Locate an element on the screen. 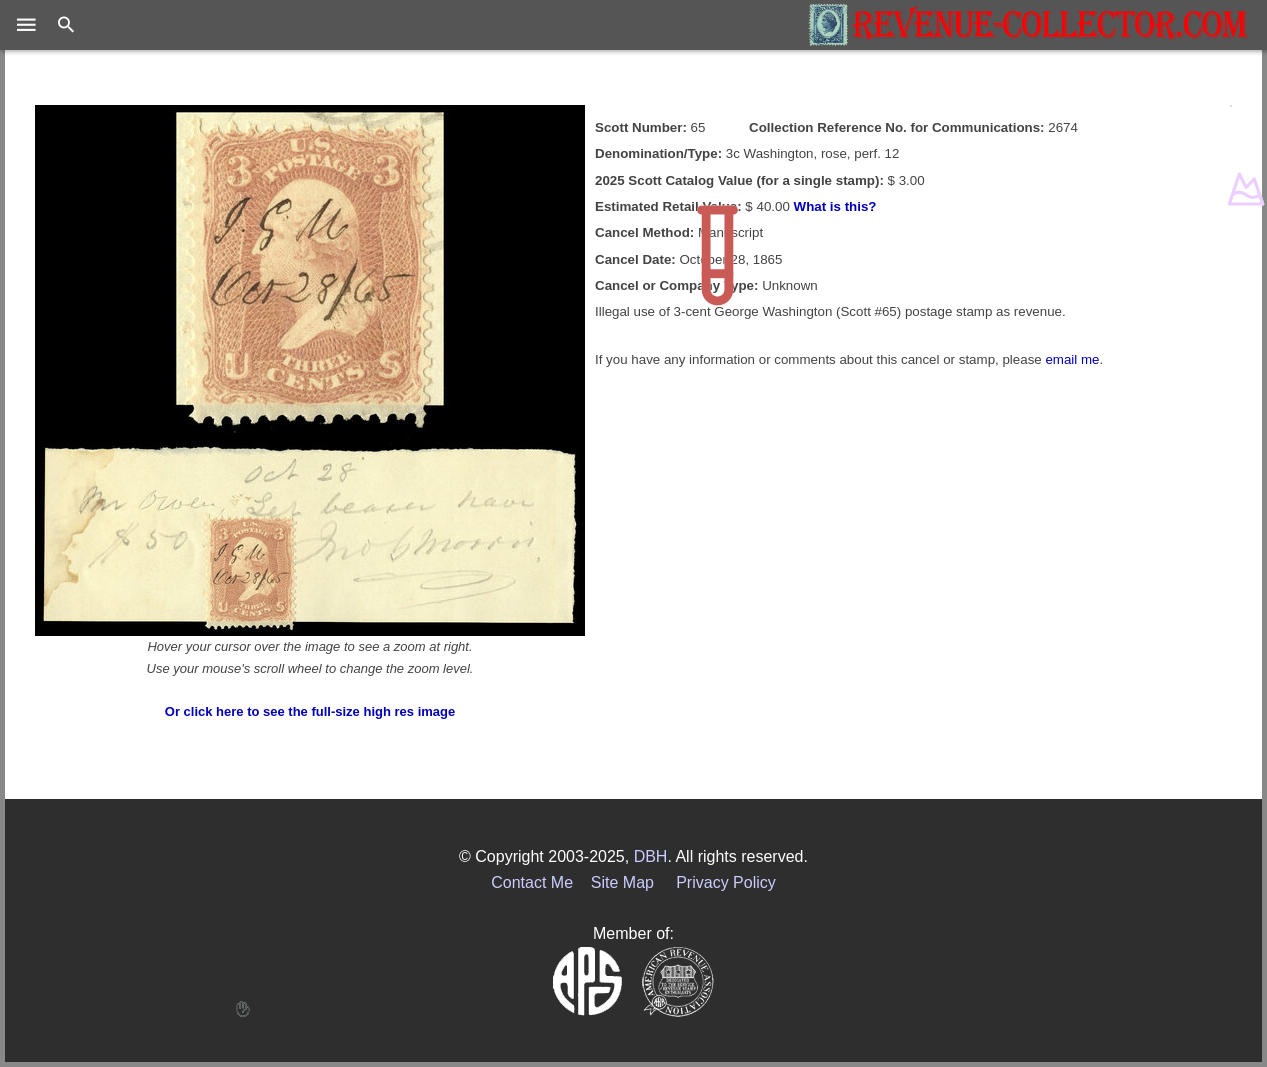 Image resolution: width=1267 pixels, height=1067 pixels. stop or pause an action is located at coordinates (243, 1009).